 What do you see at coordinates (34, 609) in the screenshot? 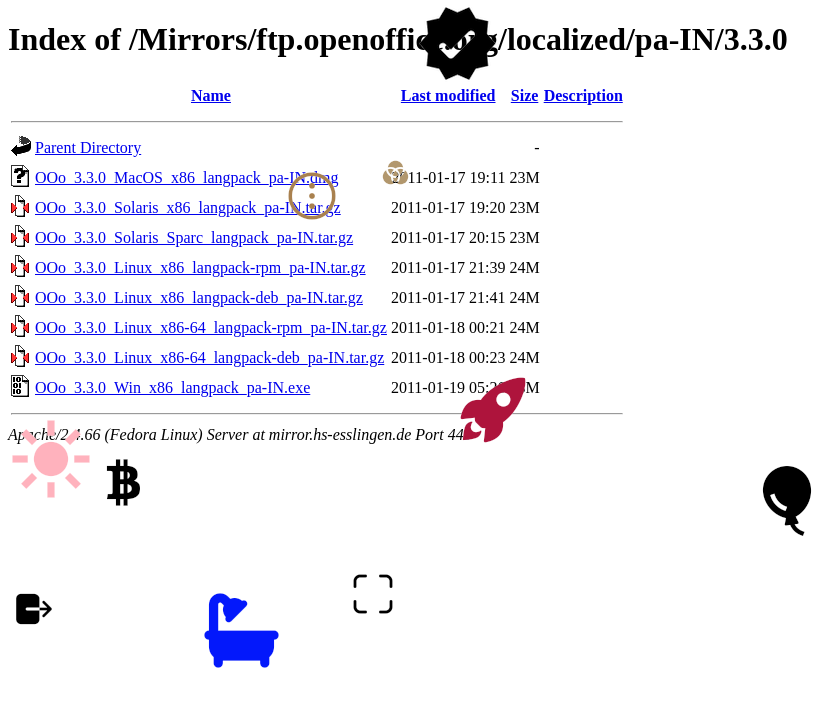
I see `log out of your account` at bounding box center [34, 609].